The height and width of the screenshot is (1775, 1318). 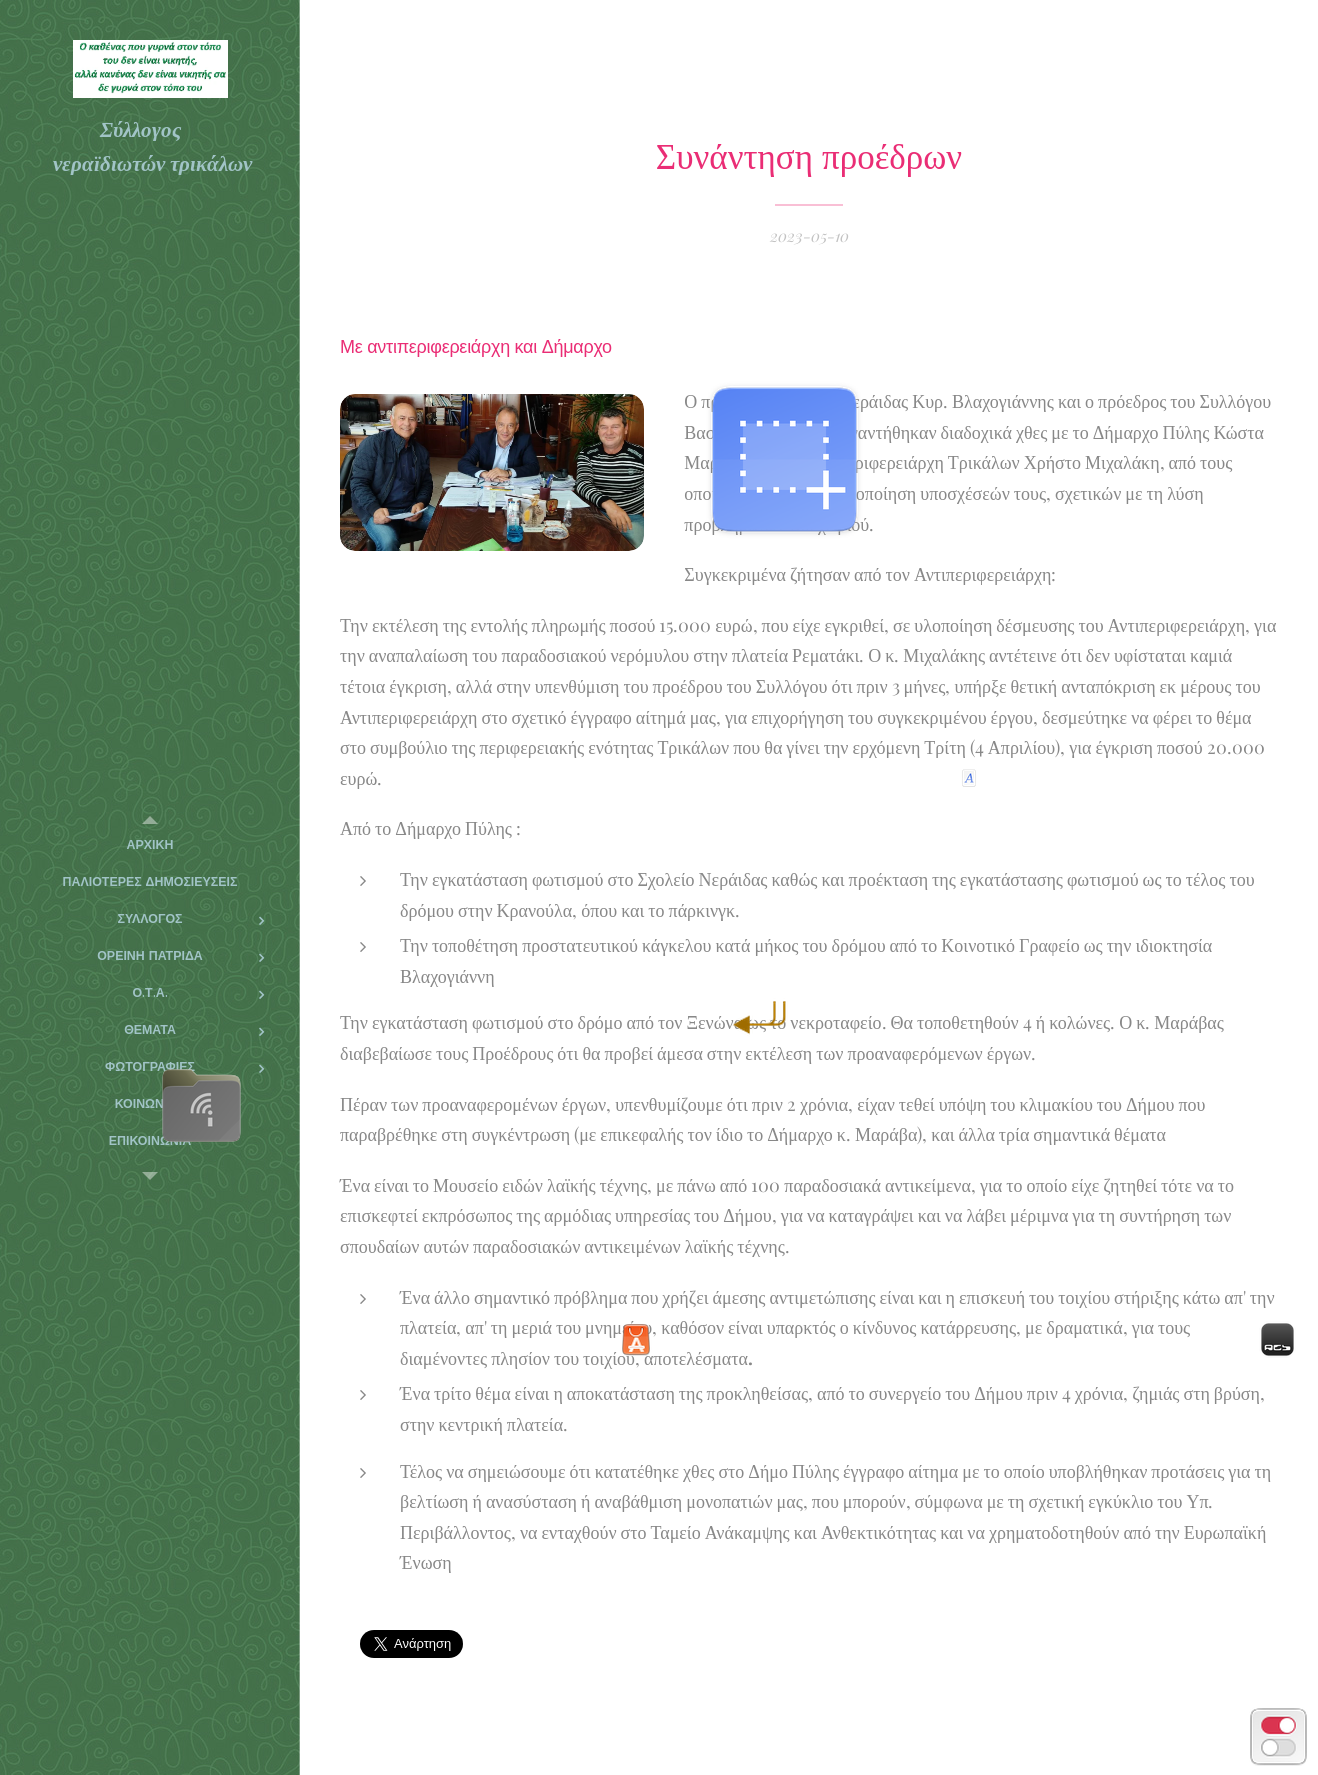 What do you see at coordinates (1277, 1339) in the screenshot?
I see `open gsequencer audio sequencer application` at bounding box center [1277, 1339].